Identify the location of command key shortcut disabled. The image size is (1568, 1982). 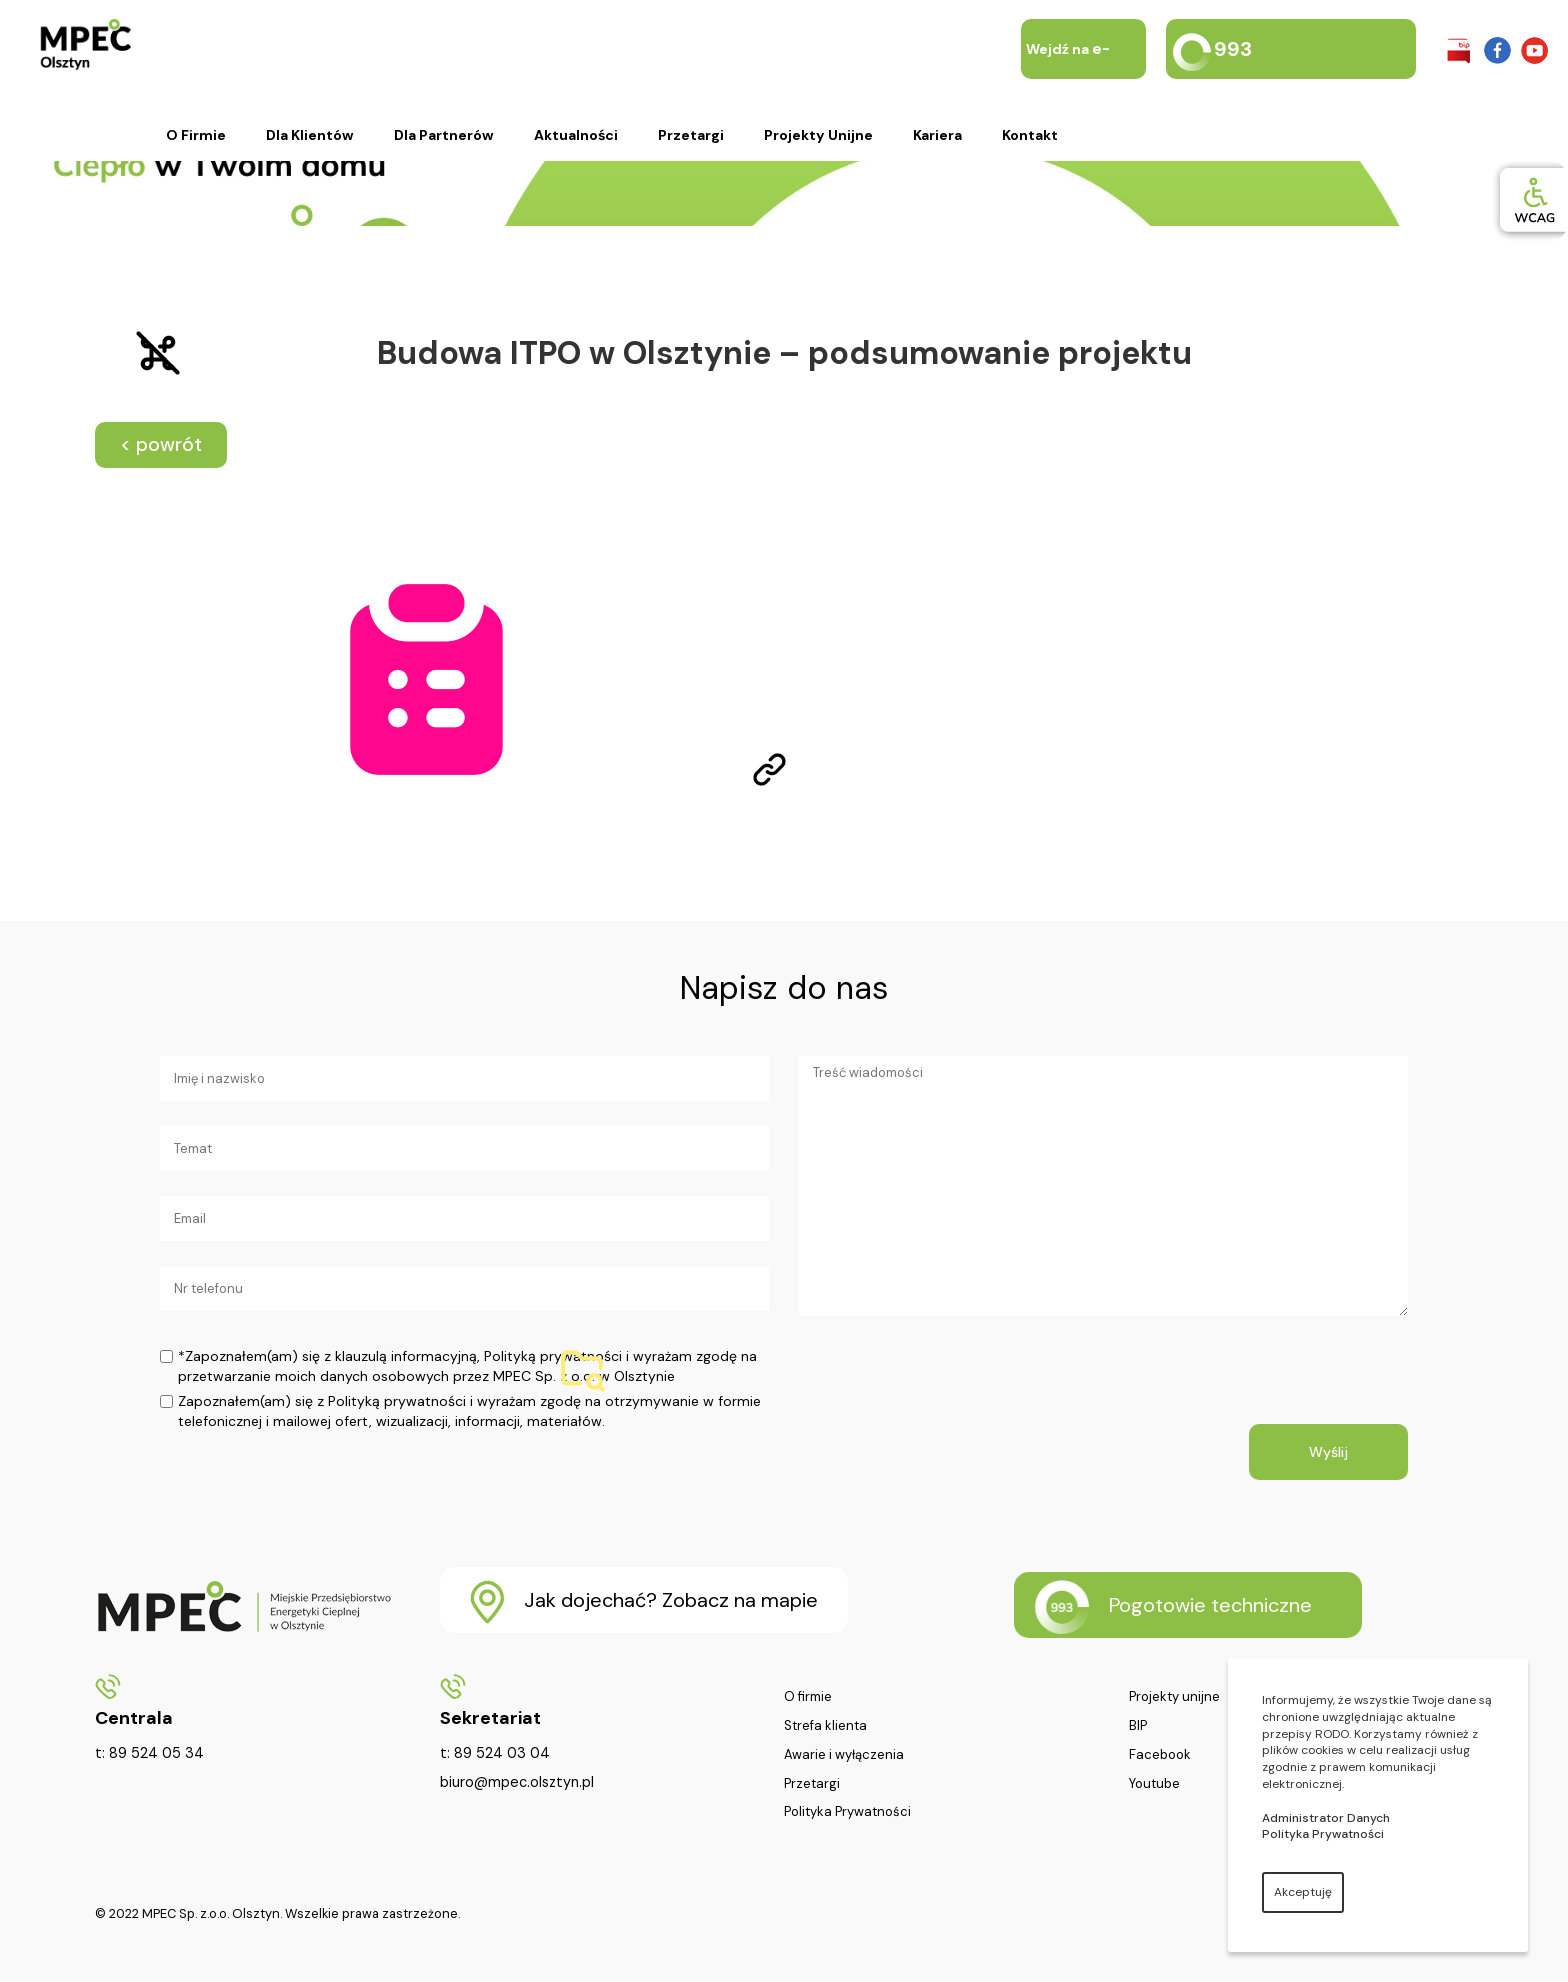
(158, 353).